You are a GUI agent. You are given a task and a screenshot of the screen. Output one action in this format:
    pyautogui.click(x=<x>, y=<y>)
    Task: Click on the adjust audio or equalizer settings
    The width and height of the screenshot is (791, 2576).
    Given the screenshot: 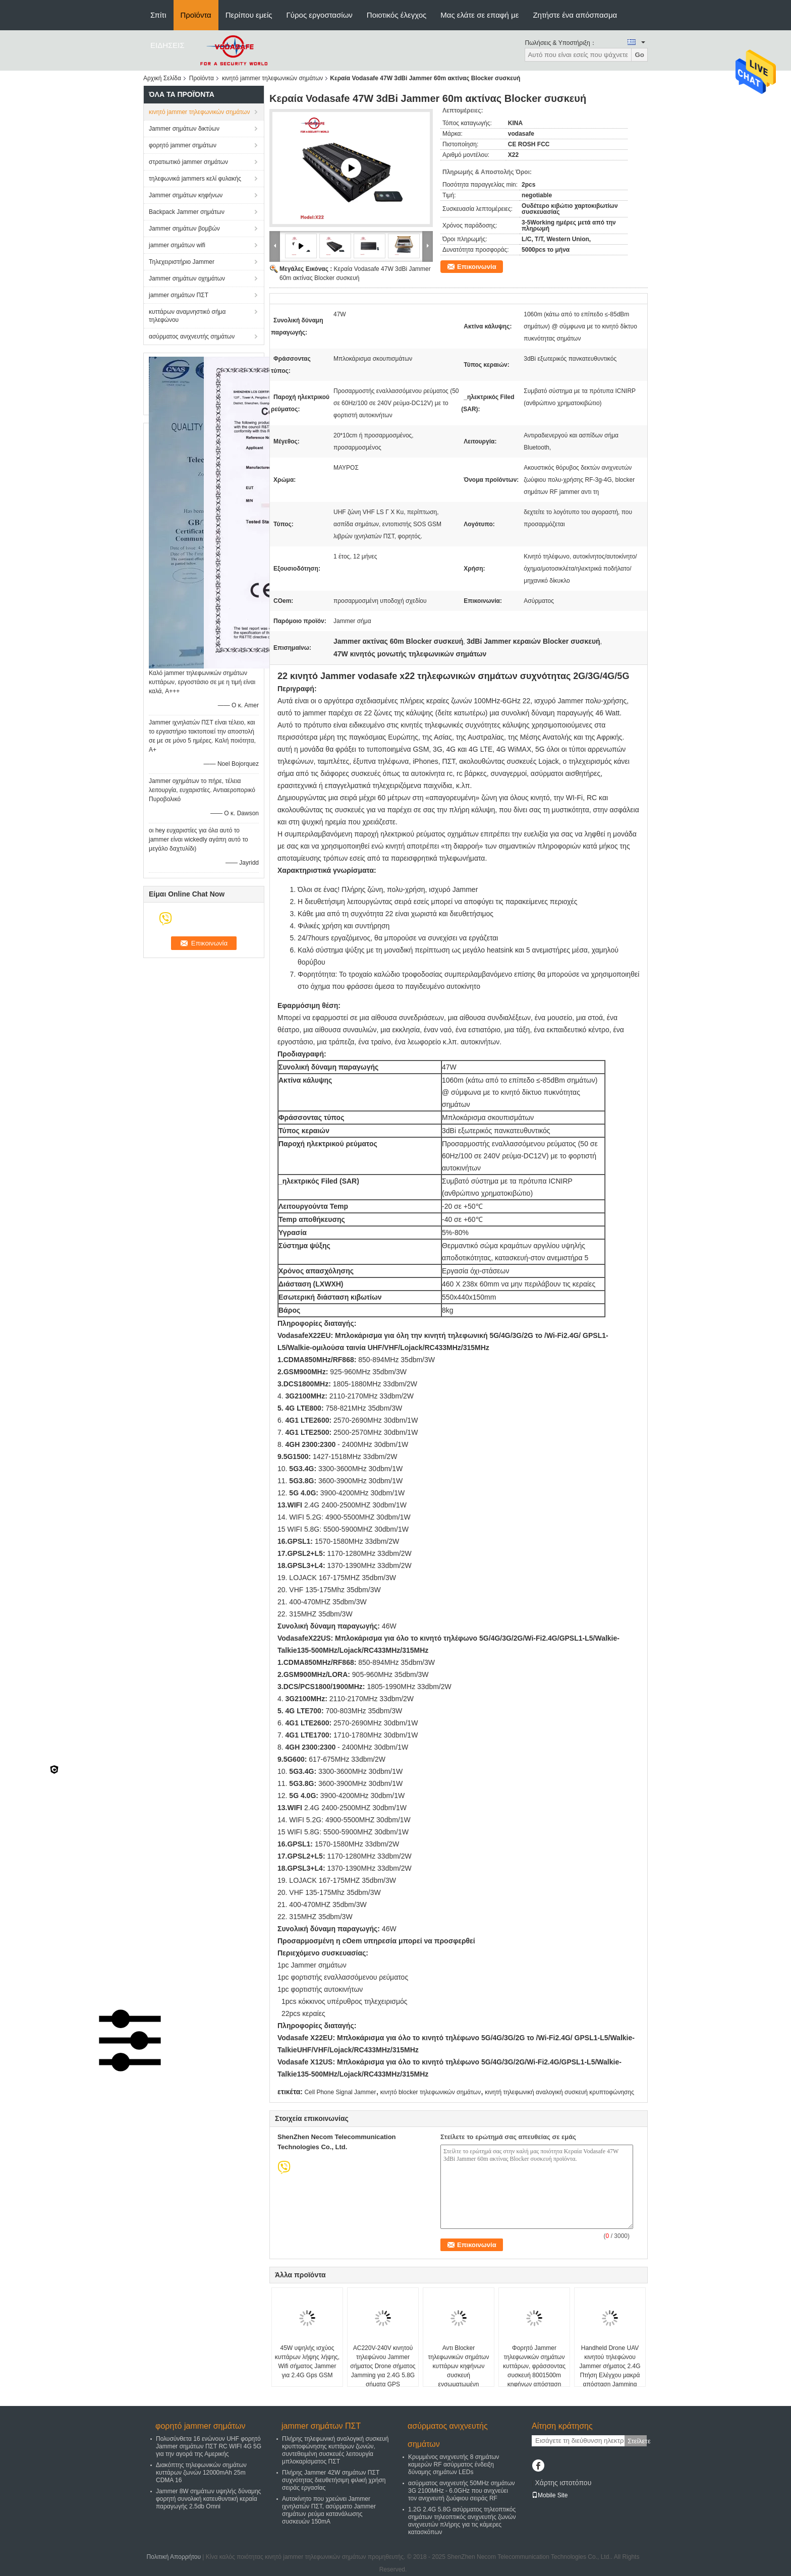 What is the action you would take?
    pyautogui.click(x=130, y=2040)
    